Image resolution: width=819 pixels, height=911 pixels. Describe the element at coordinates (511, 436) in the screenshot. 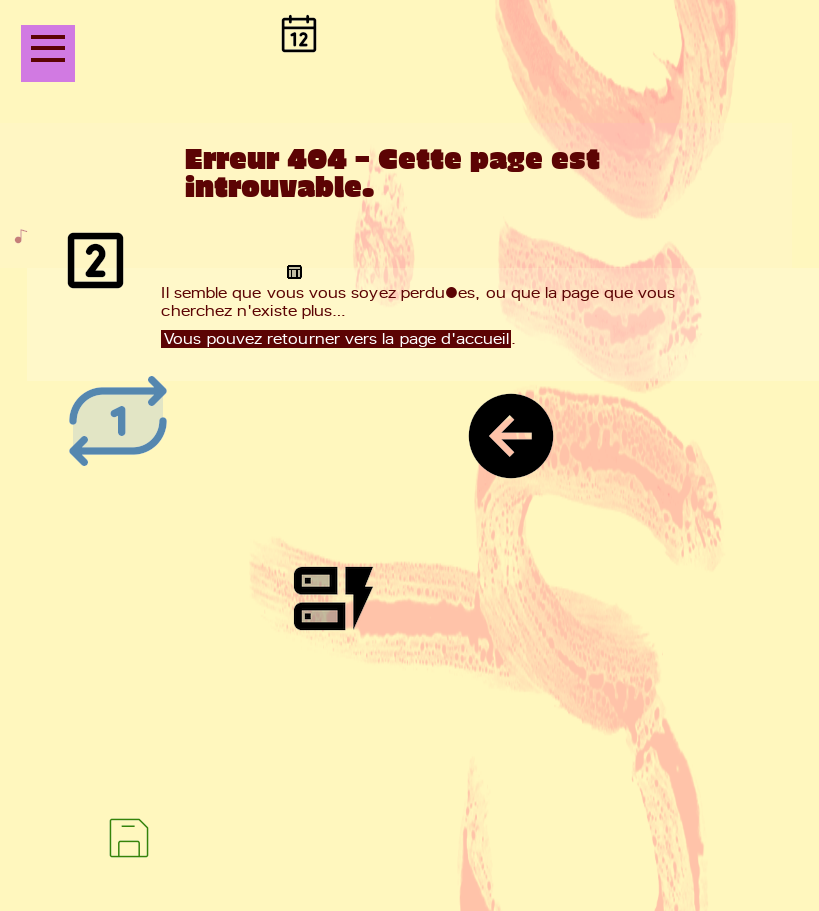

I see `go back to the previous screen` at that location.